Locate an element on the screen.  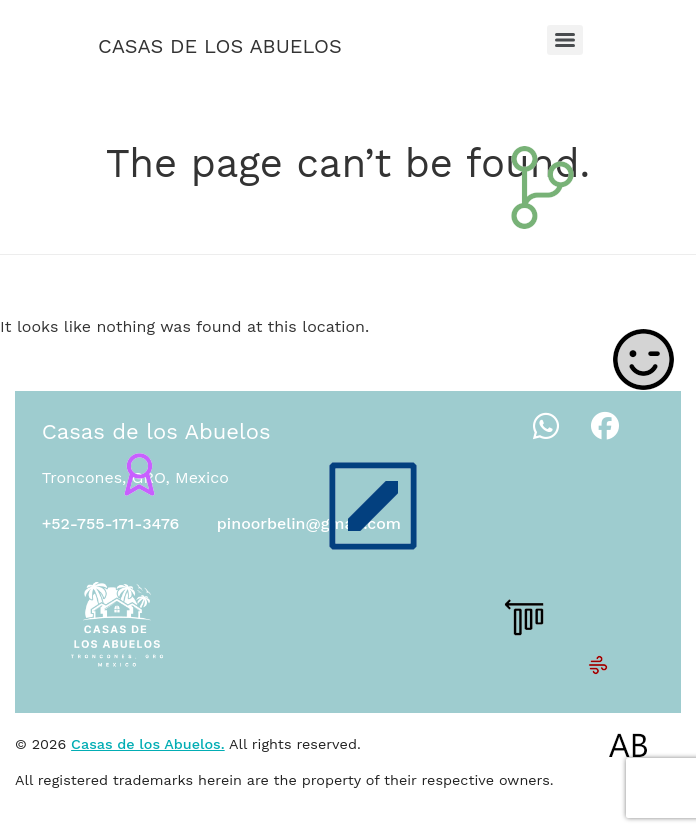
indicates a file ignored in diff comparison is located at coordinates (373, 506).